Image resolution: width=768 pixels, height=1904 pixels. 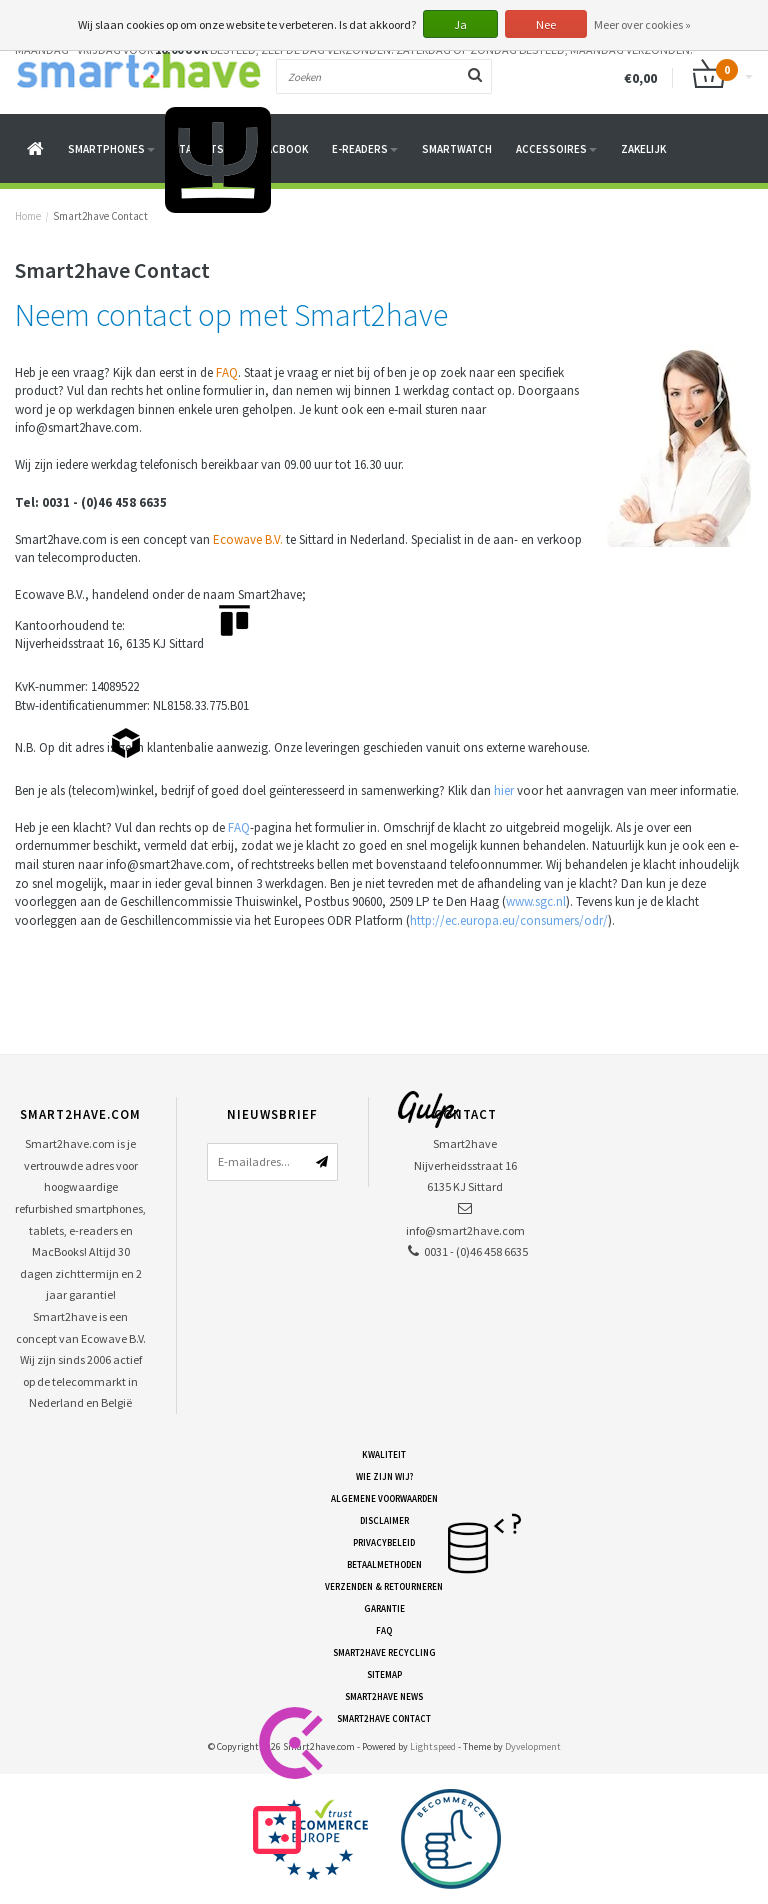 What do you see at coordinates (218, 160) in the screenshot?
I see `open the Rime input method application` at bounding box center [218, 160].